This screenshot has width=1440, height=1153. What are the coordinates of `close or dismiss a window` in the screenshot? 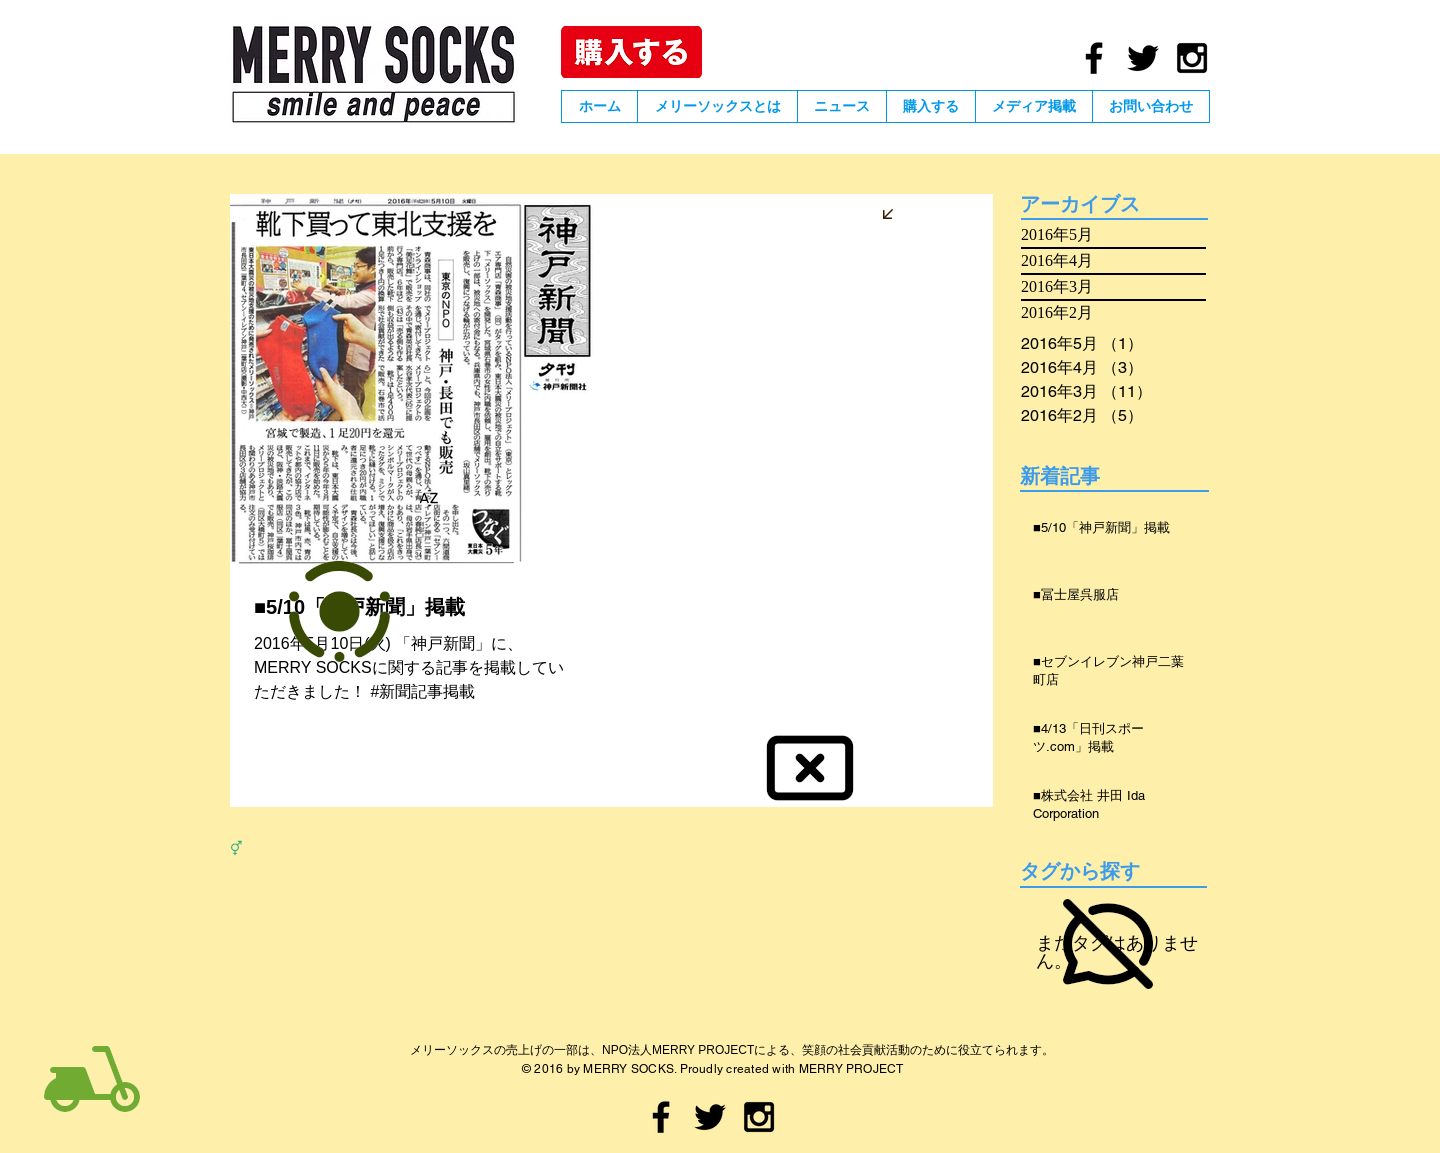 It's located at (810, 768).